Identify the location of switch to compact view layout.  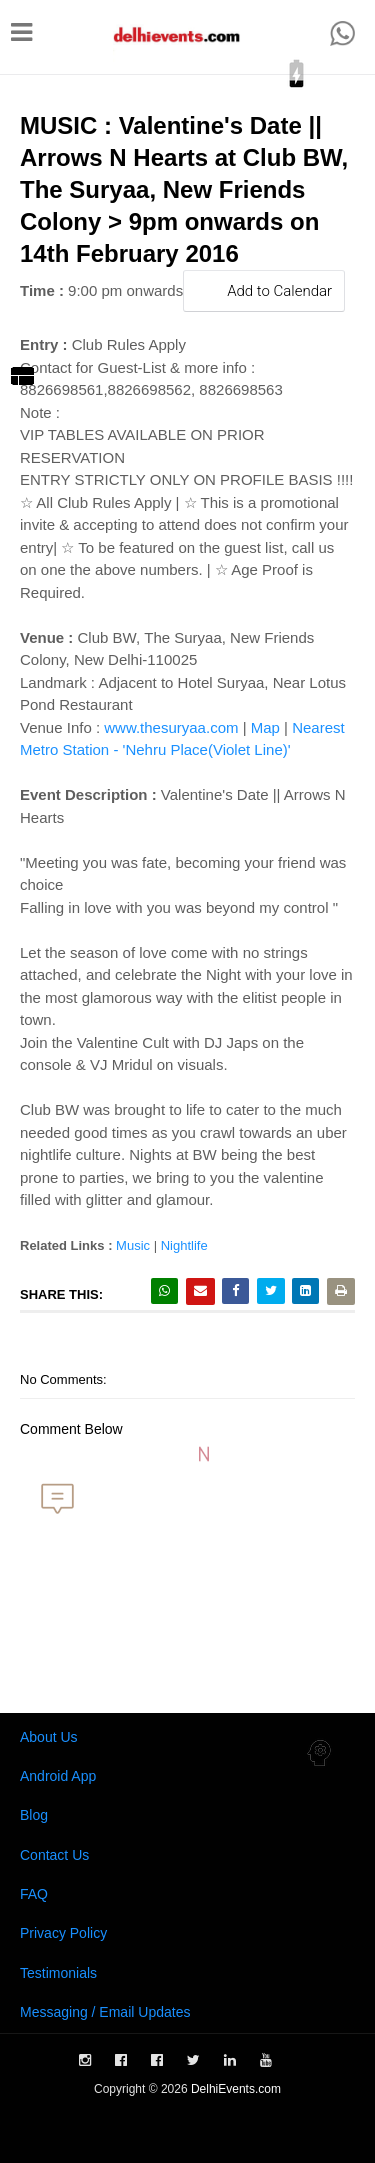
(22, 376).